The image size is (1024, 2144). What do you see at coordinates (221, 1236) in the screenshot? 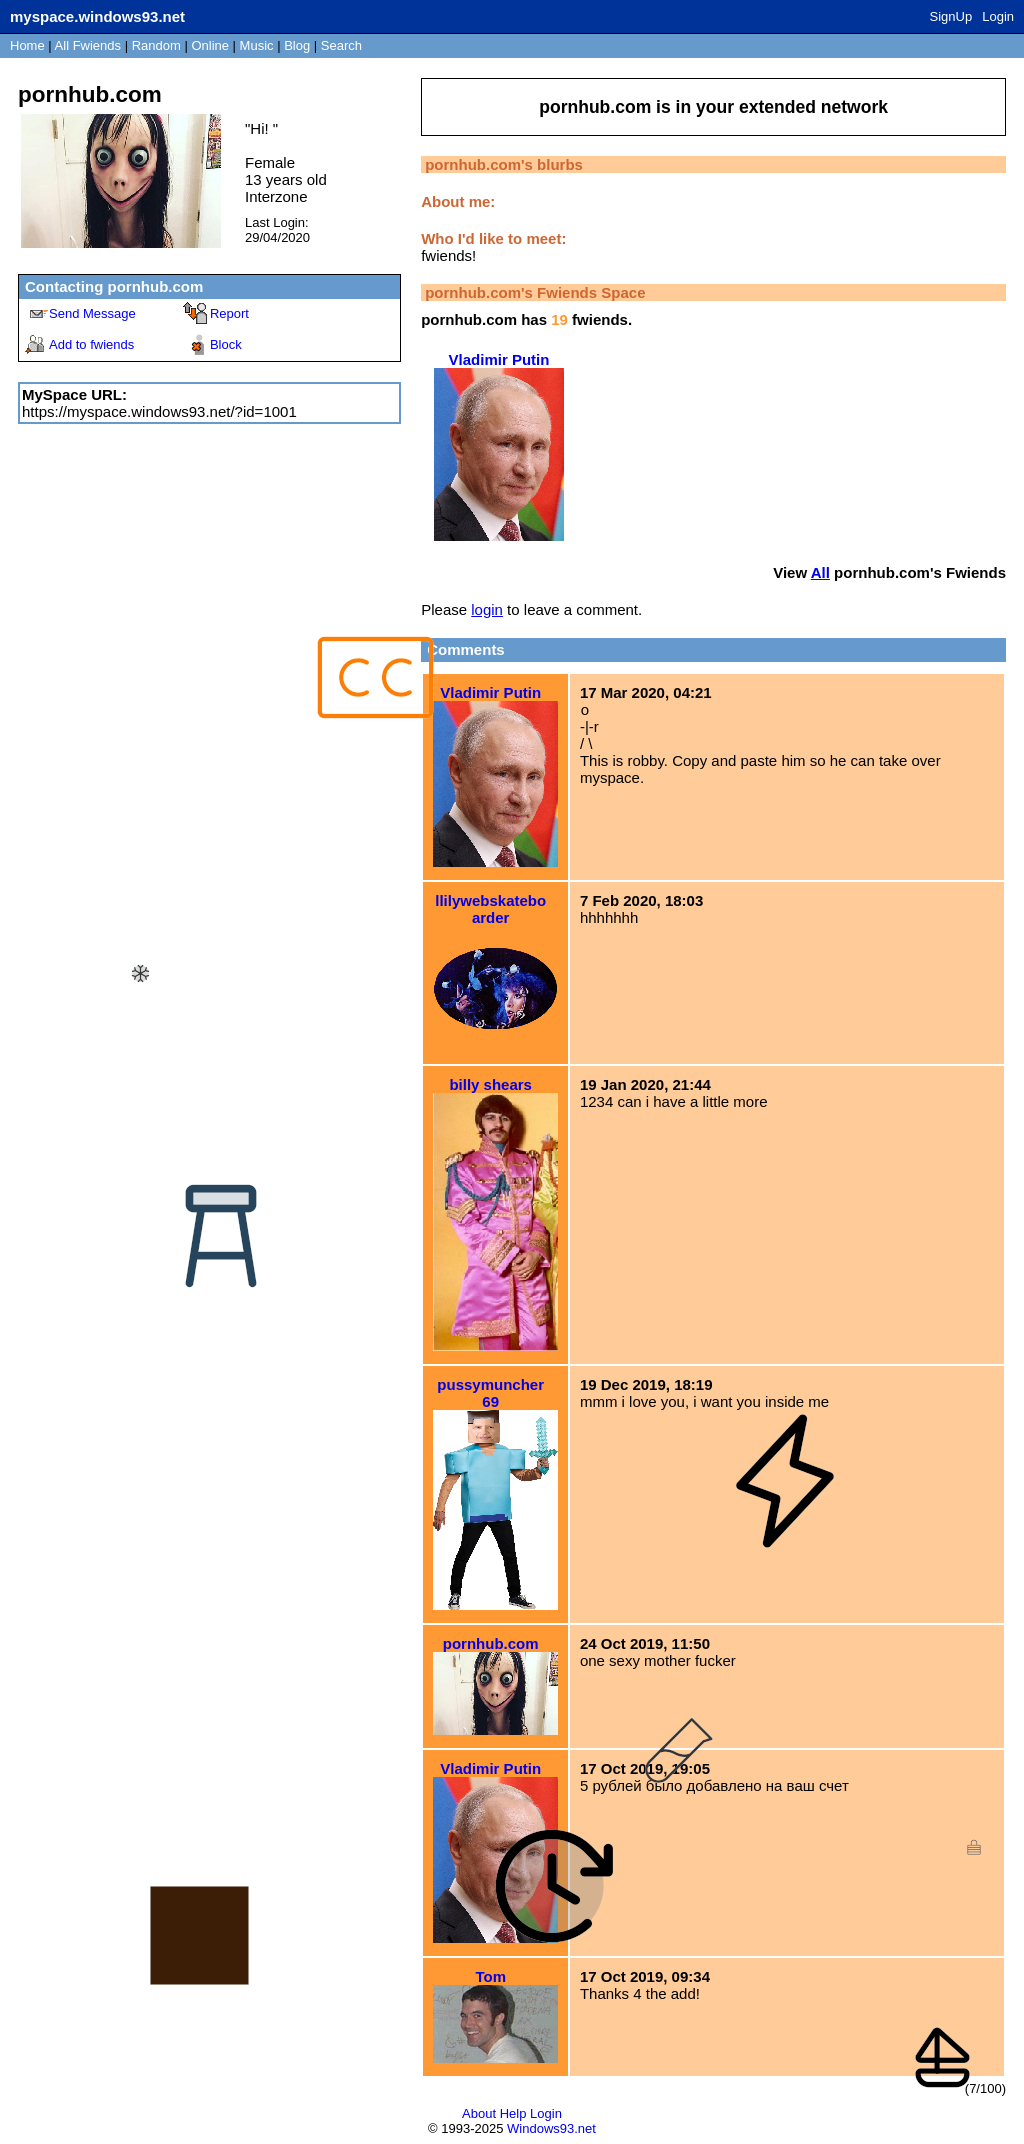
I see `browse furniture or seating options` at bounding box center [221, 1236].